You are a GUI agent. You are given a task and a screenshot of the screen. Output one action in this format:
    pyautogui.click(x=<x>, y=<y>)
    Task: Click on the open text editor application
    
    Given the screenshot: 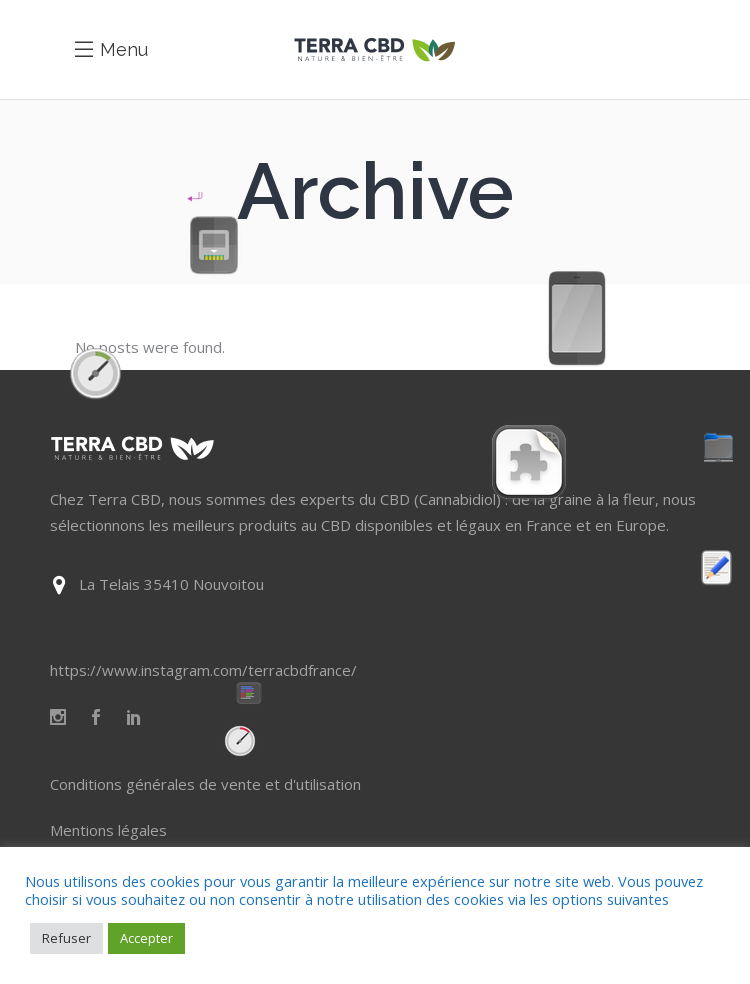 What is the action you would take?
    pyautogui.click(x=716, y=567)
    